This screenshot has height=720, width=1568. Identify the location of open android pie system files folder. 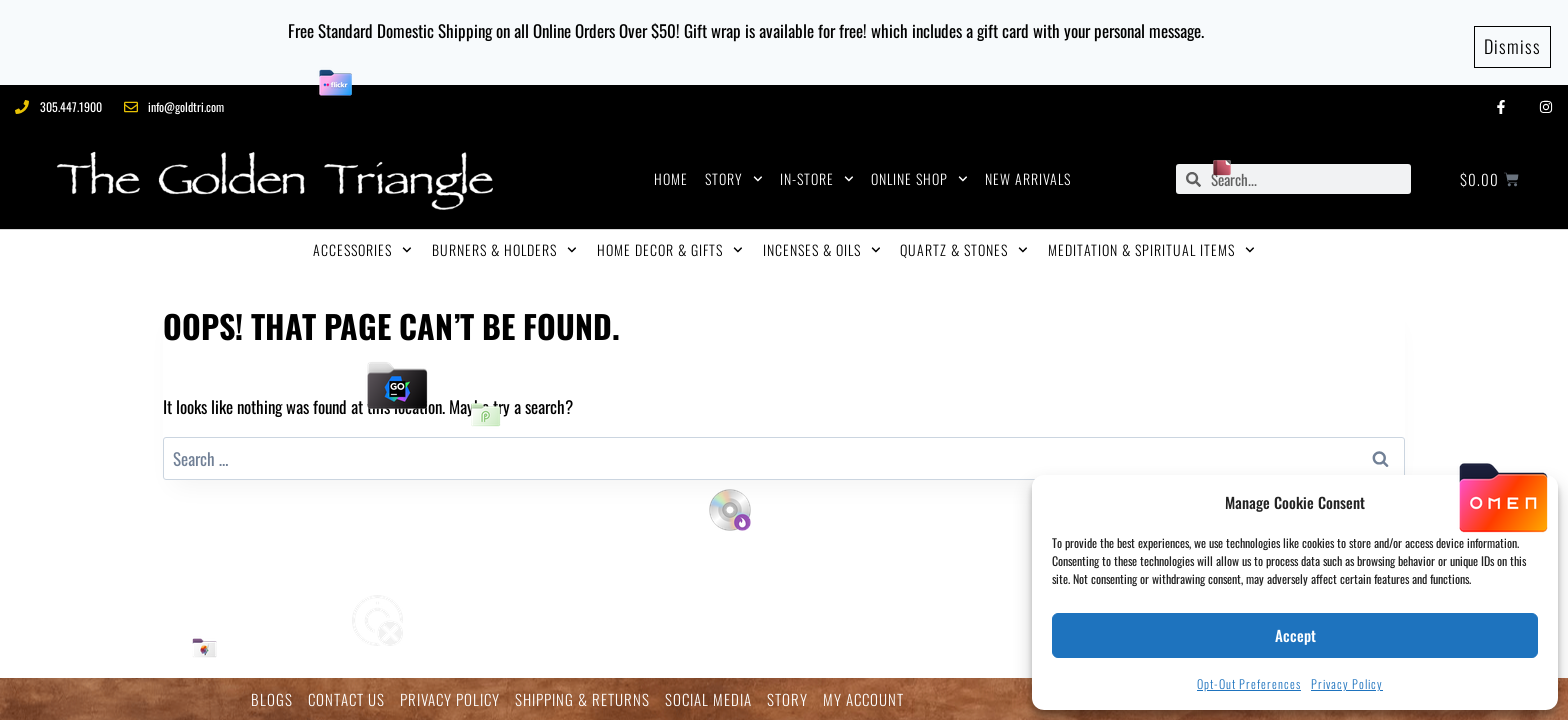
(485, 415).